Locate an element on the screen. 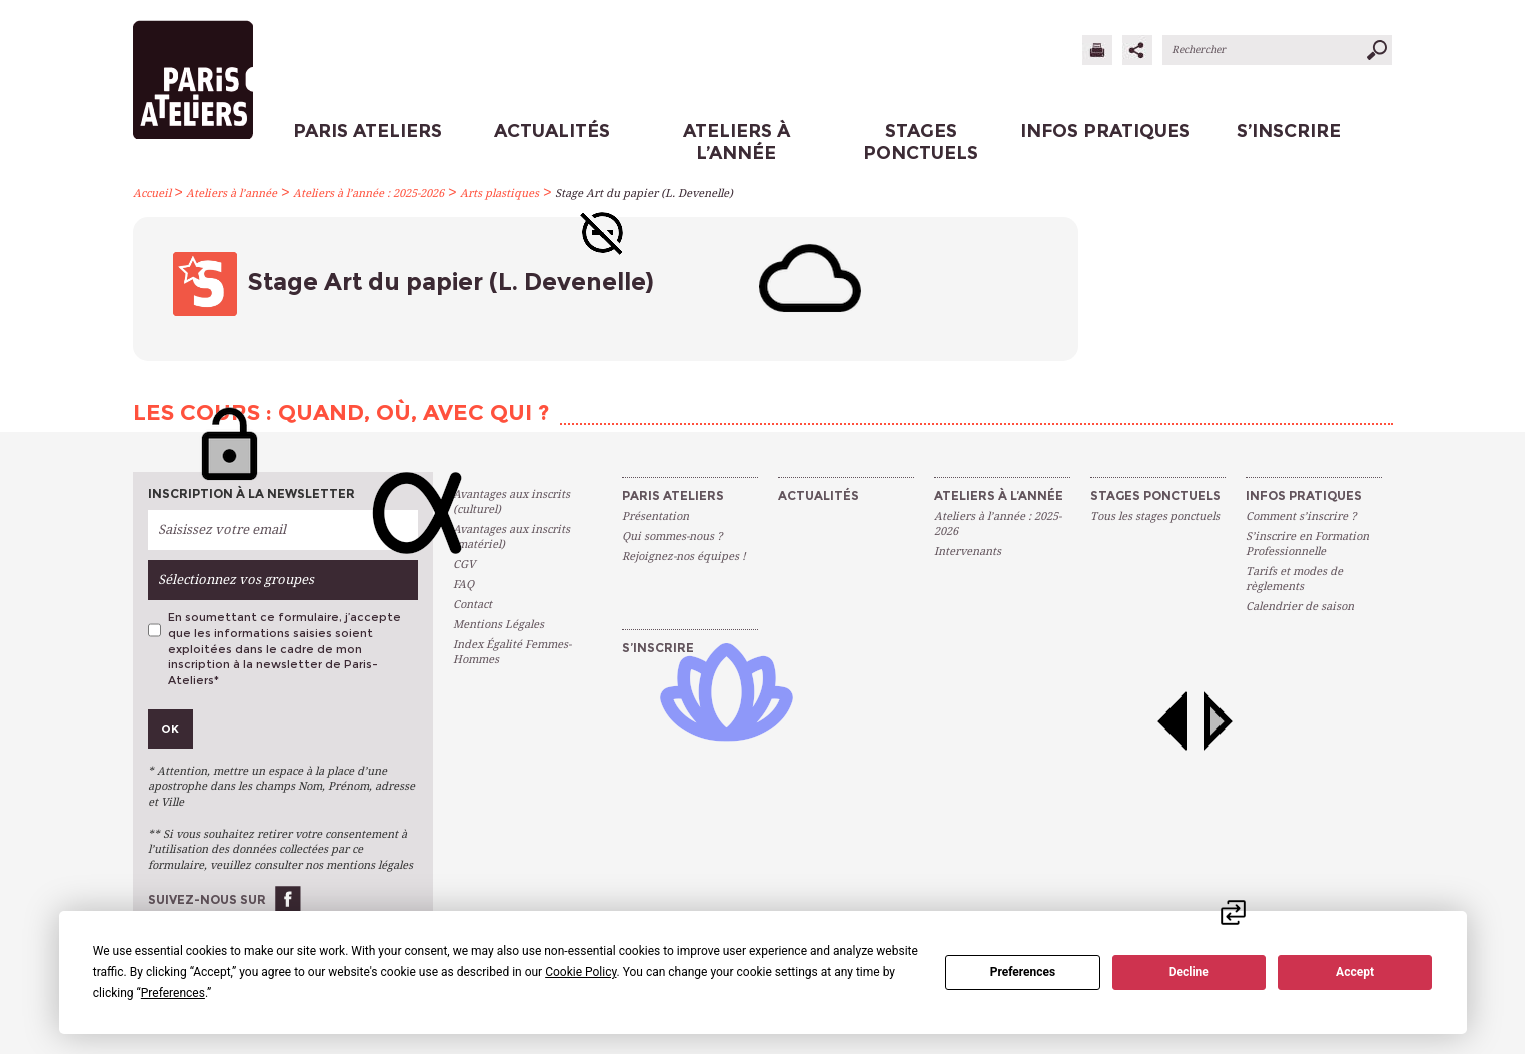  indicates alpha version or early release software is located at coordinates (420, 513).